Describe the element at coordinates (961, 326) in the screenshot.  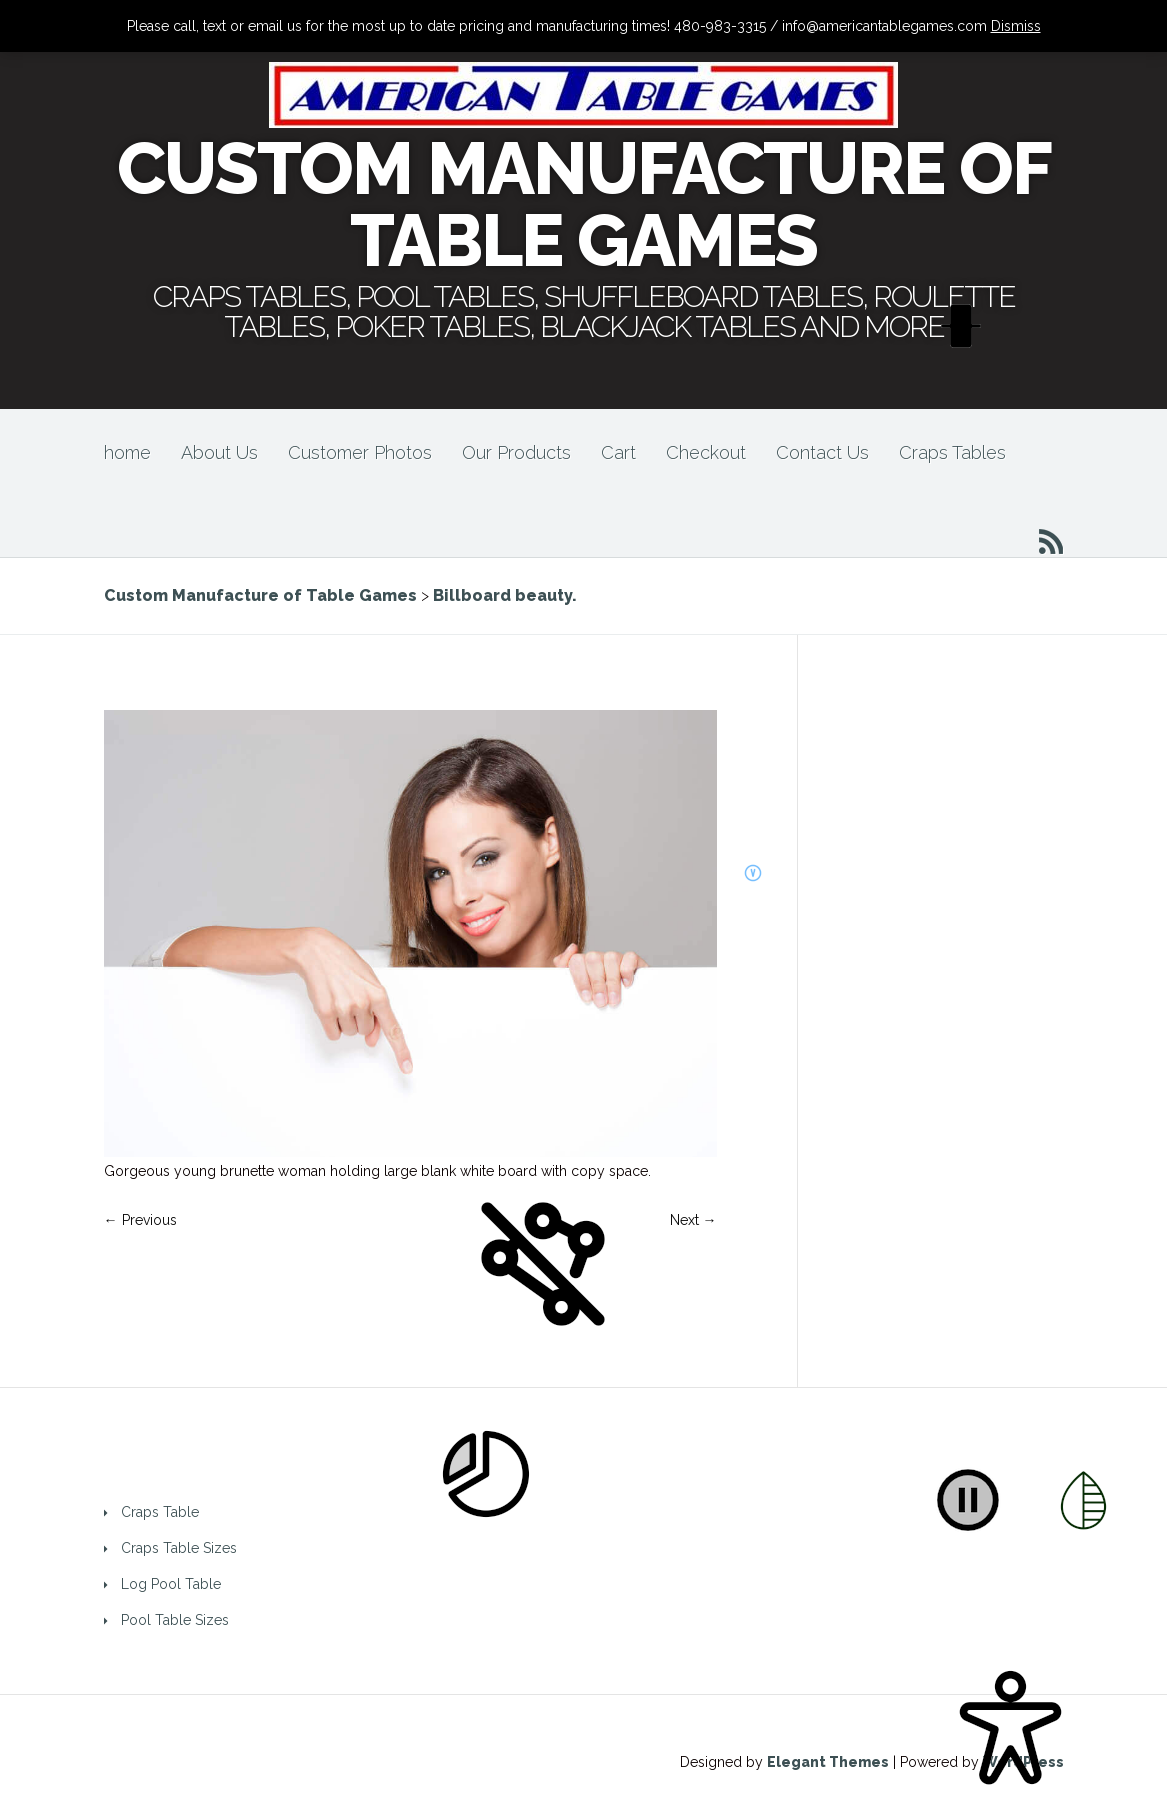
I see `align object to vertical center` at that location.